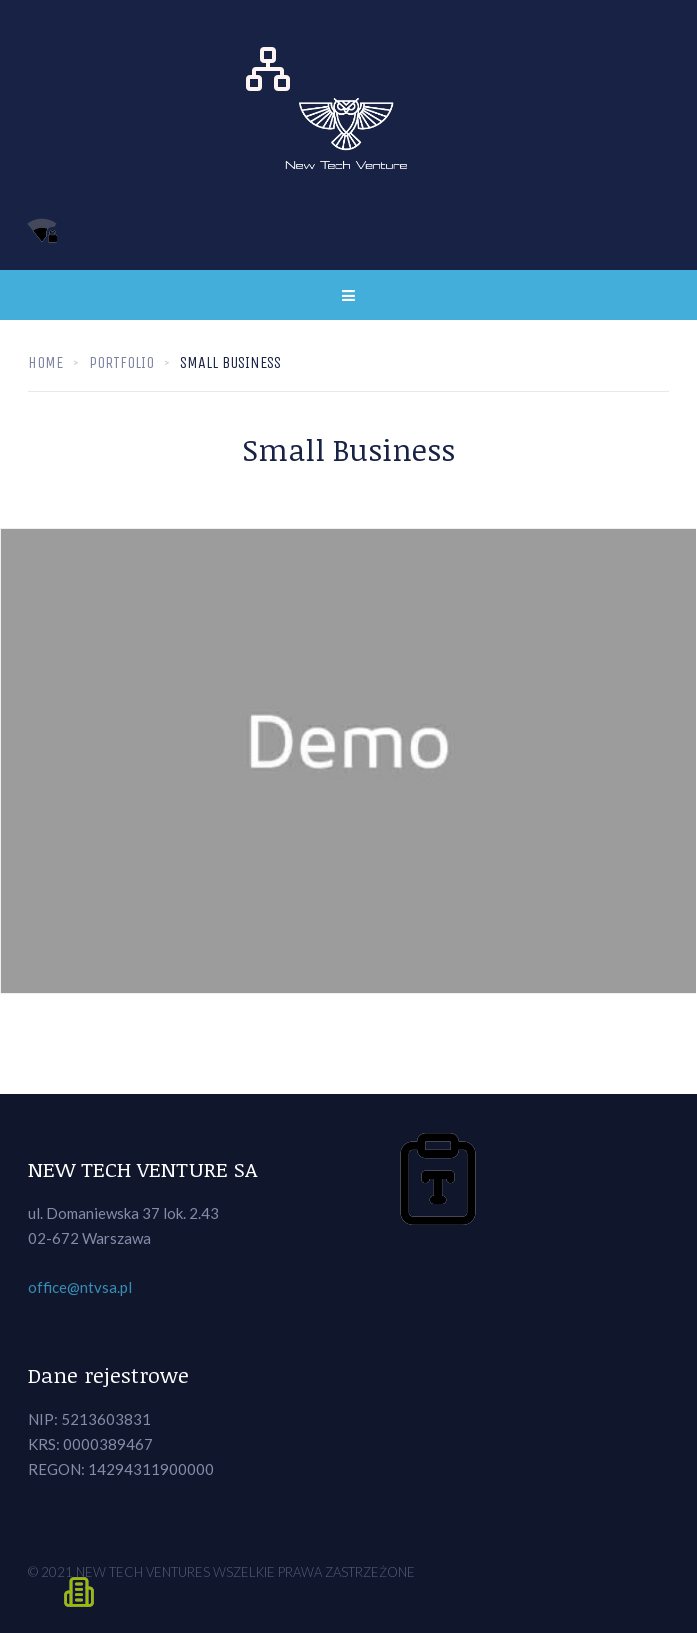  What do you see at coordinates (79, 1592) in the screenshot?
I see `view office or workplace information` at bounding box center [79, 1592].